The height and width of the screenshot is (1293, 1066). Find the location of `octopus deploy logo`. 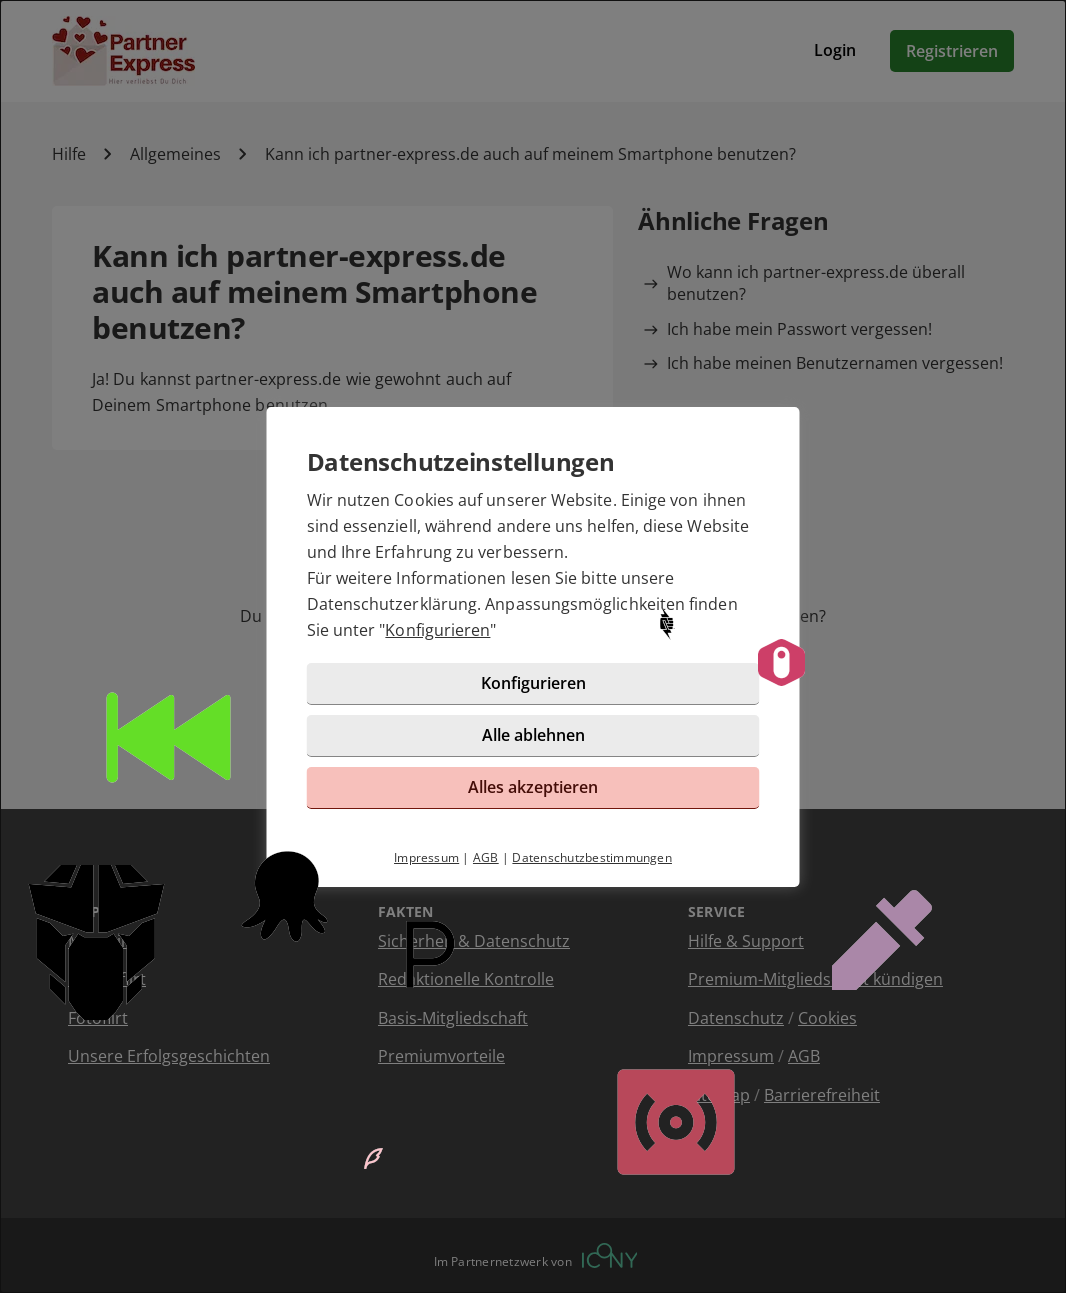

octopus deploy logo is located at coordinates (284, 896).